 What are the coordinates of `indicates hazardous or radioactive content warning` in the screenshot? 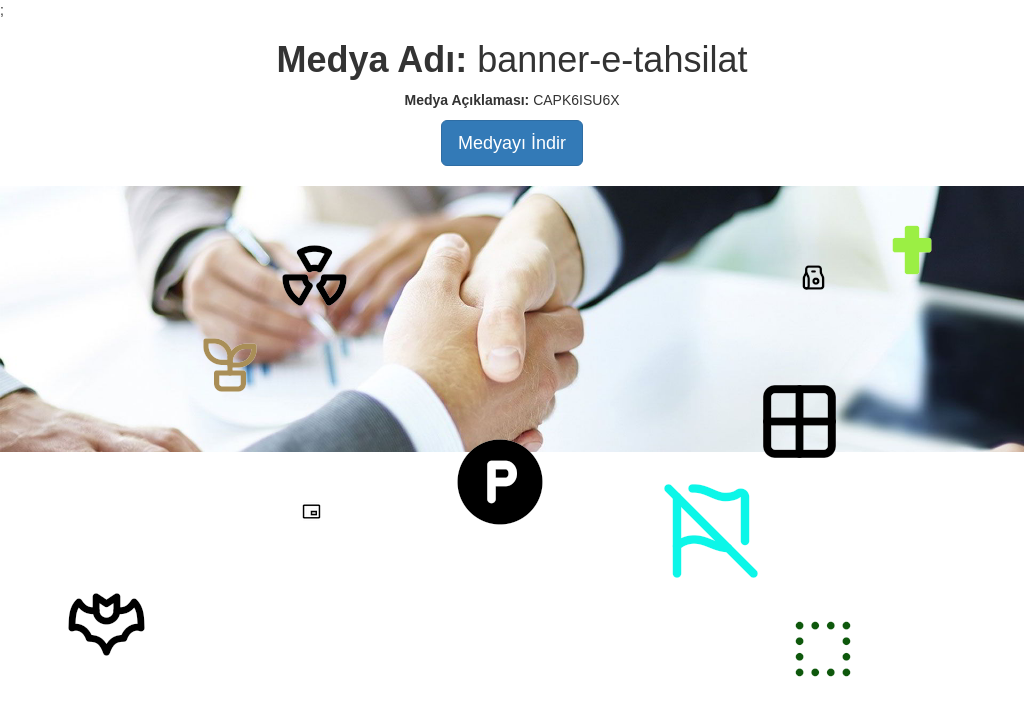 It's located at (314, 277).